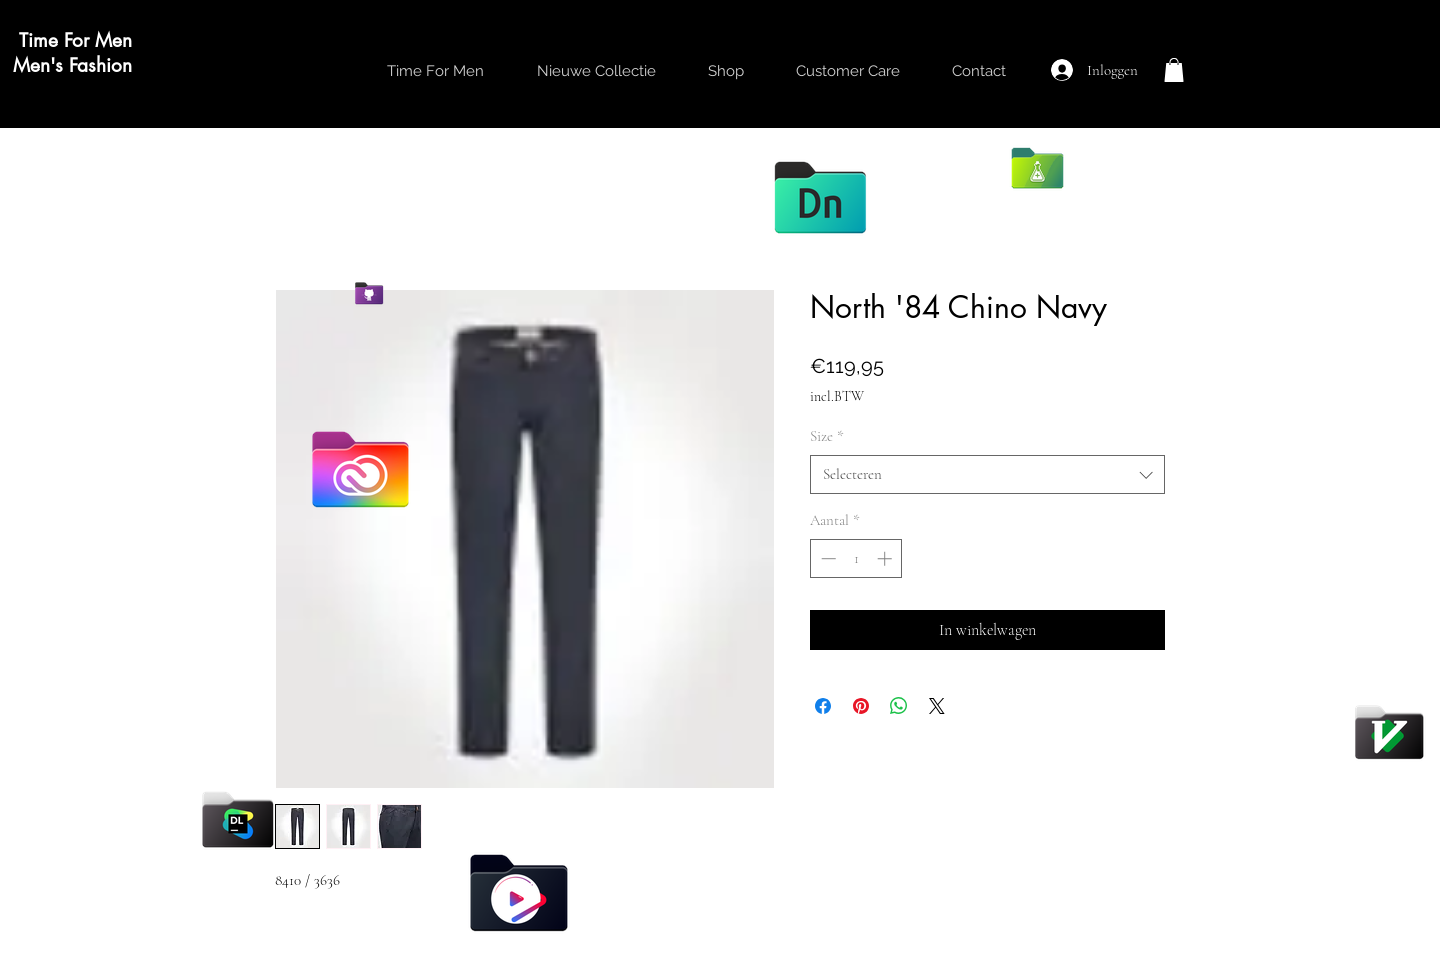 Image resolution: width=1440 pixels, height=977 pixels. Describe the element at coordinates (360, 472) in the screenshot. I see `open adobe creative cloud files folder` at that location.